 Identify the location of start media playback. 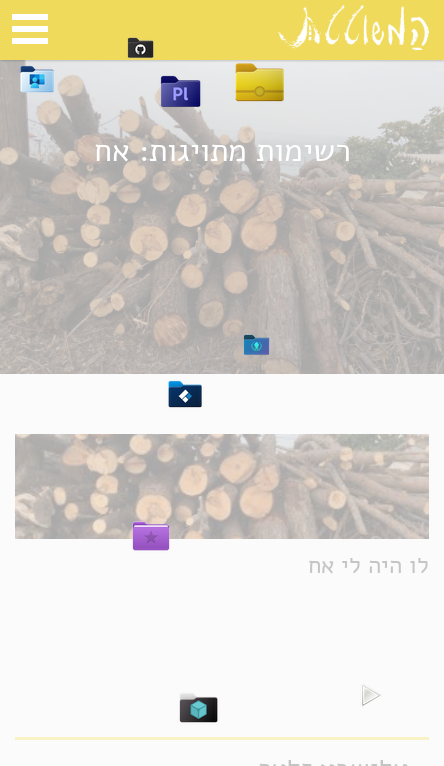
(370, 695).